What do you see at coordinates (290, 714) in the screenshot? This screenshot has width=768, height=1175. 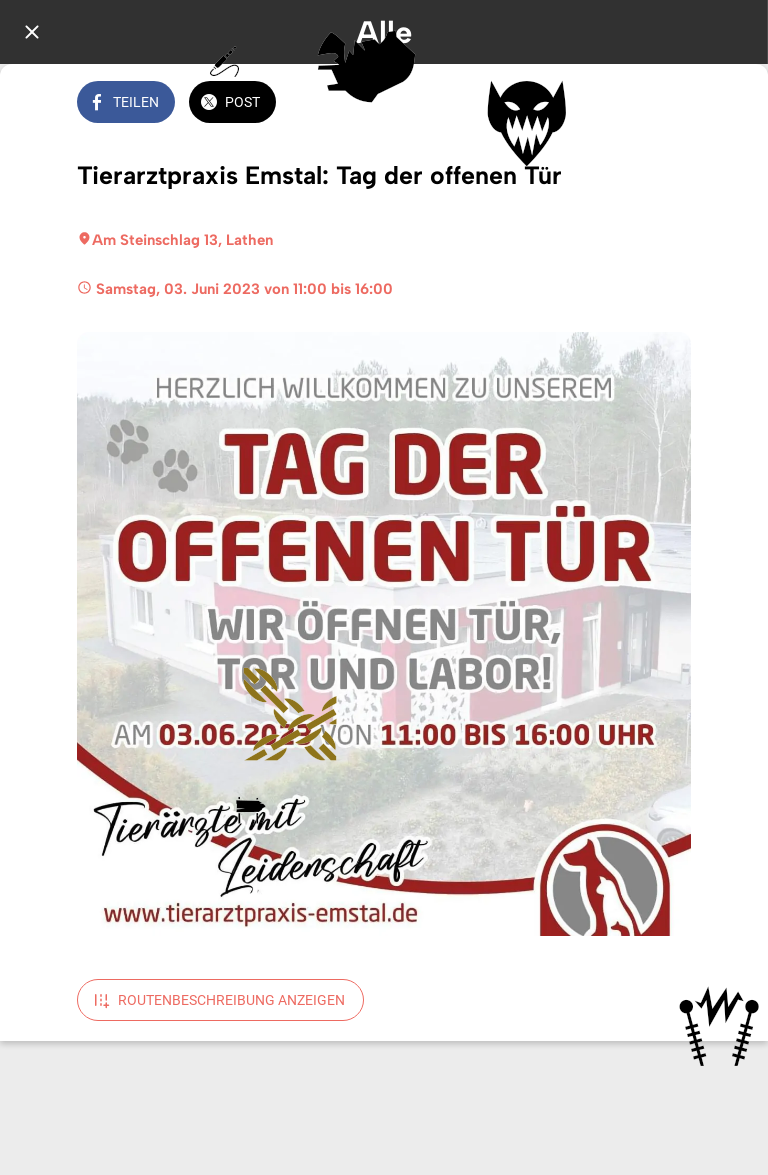 I see `indicates a linked or connected status` at bounding box center [290, 714].